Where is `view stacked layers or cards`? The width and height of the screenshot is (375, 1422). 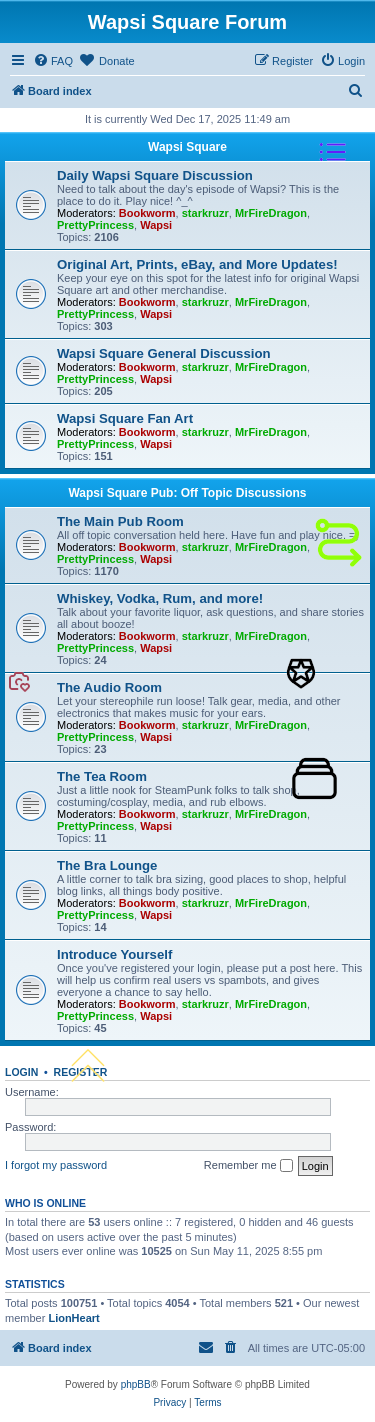
view stacked layers or cards is located at coordinates (314, 778).